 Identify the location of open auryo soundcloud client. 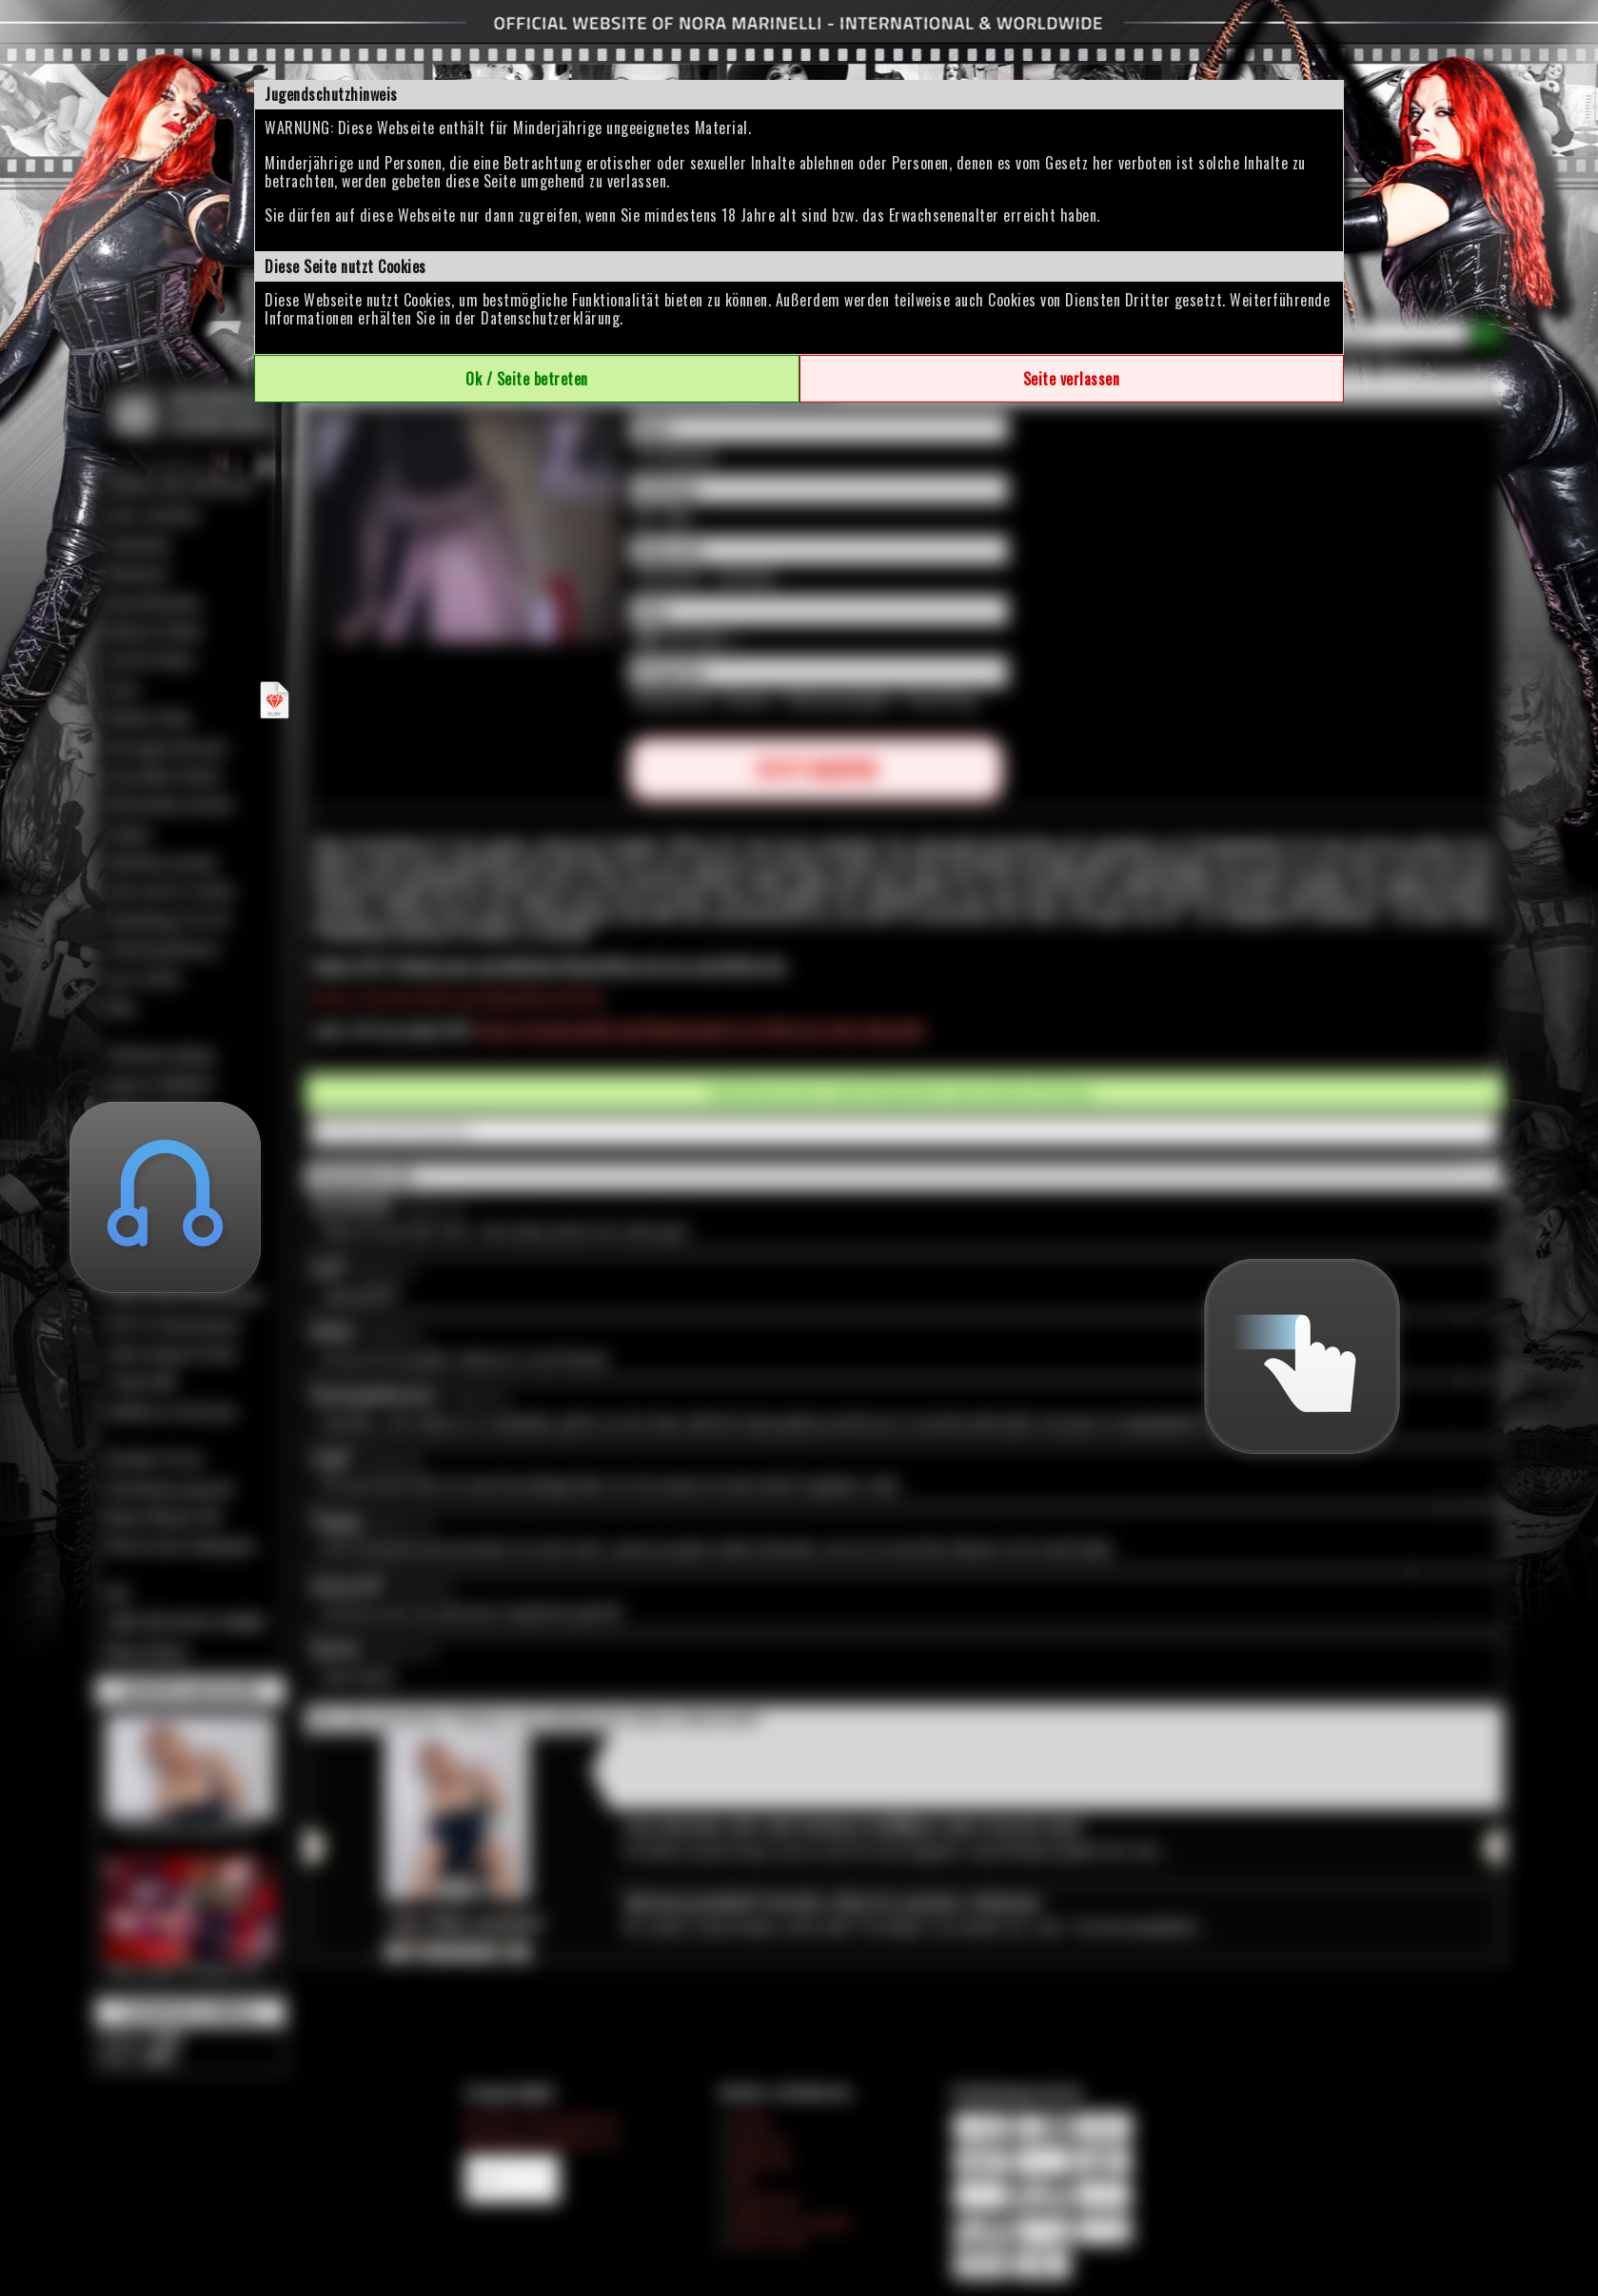
(165, 1197).